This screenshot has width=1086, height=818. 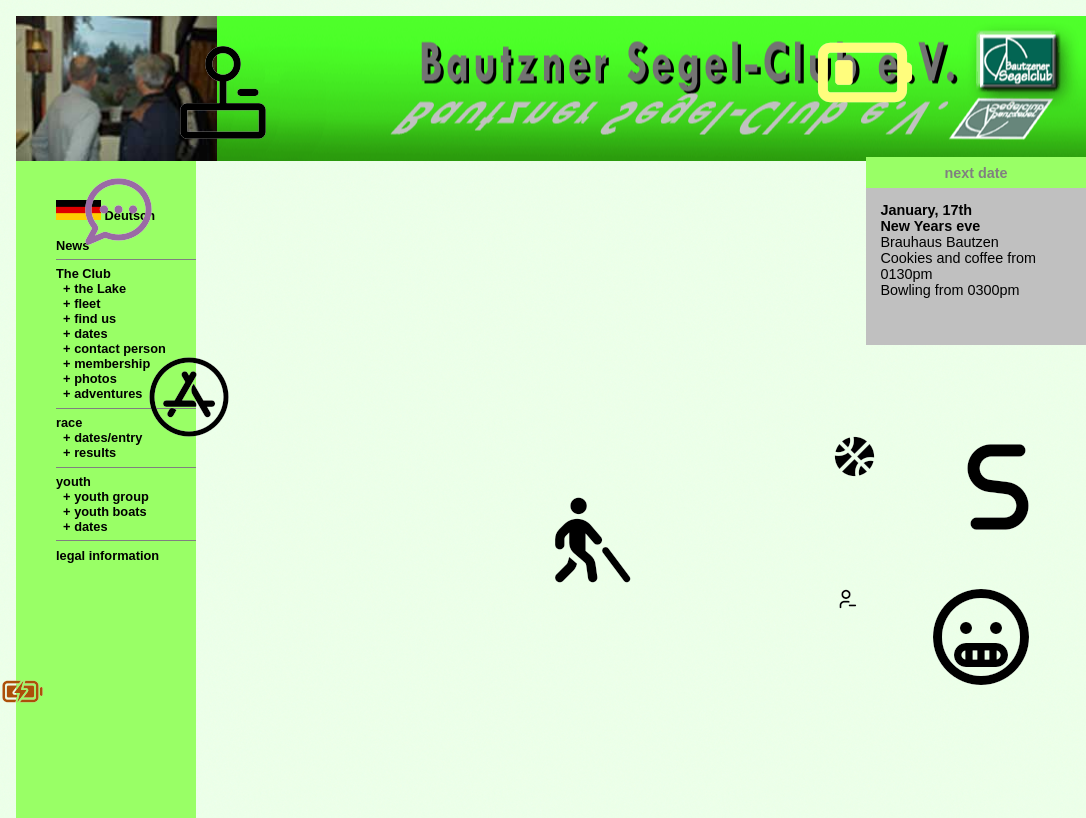 What do you see at coordinates (998, 487) in the screenshot?
I see `indicates items starting with the letter S` at bounding box center [998, 487].